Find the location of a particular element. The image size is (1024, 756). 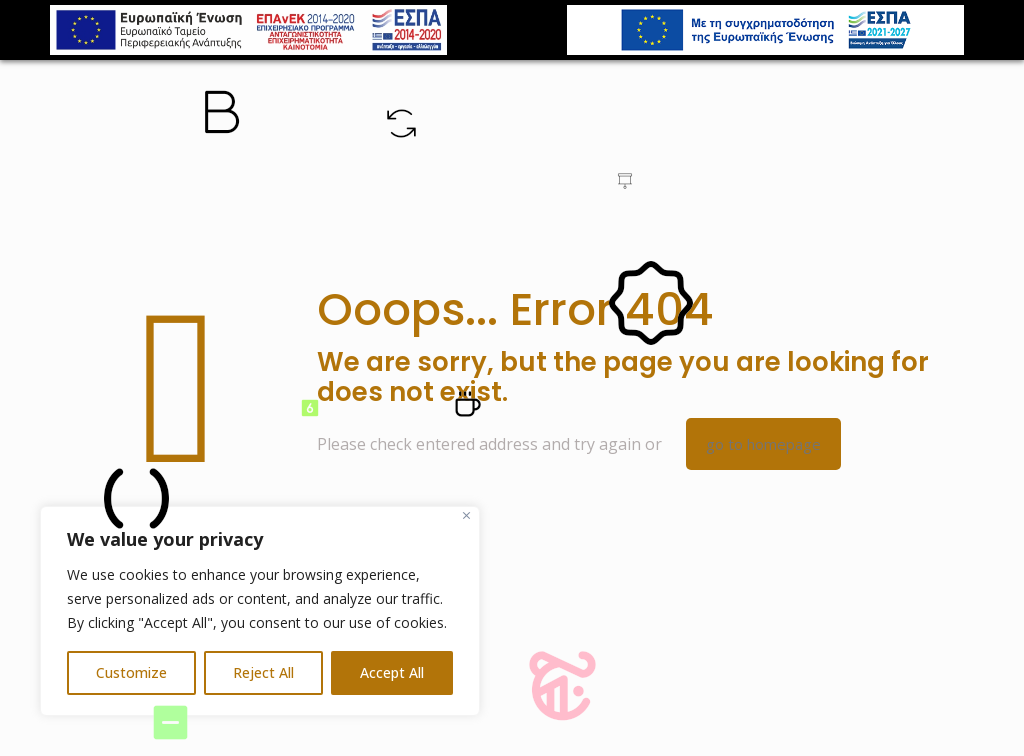

collapse or minimize a section is located at coordinates (170, 722).